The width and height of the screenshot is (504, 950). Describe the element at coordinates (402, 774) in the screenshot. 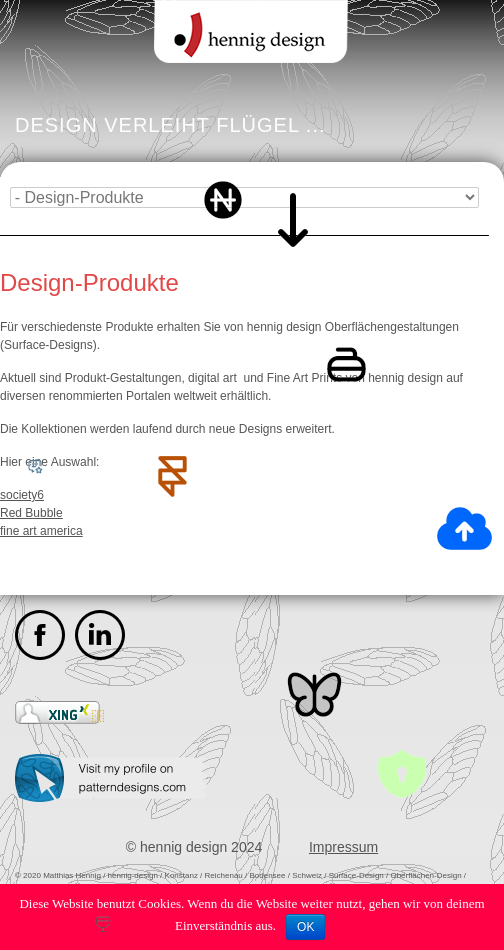

I see `access security or privacy settings` at that location.